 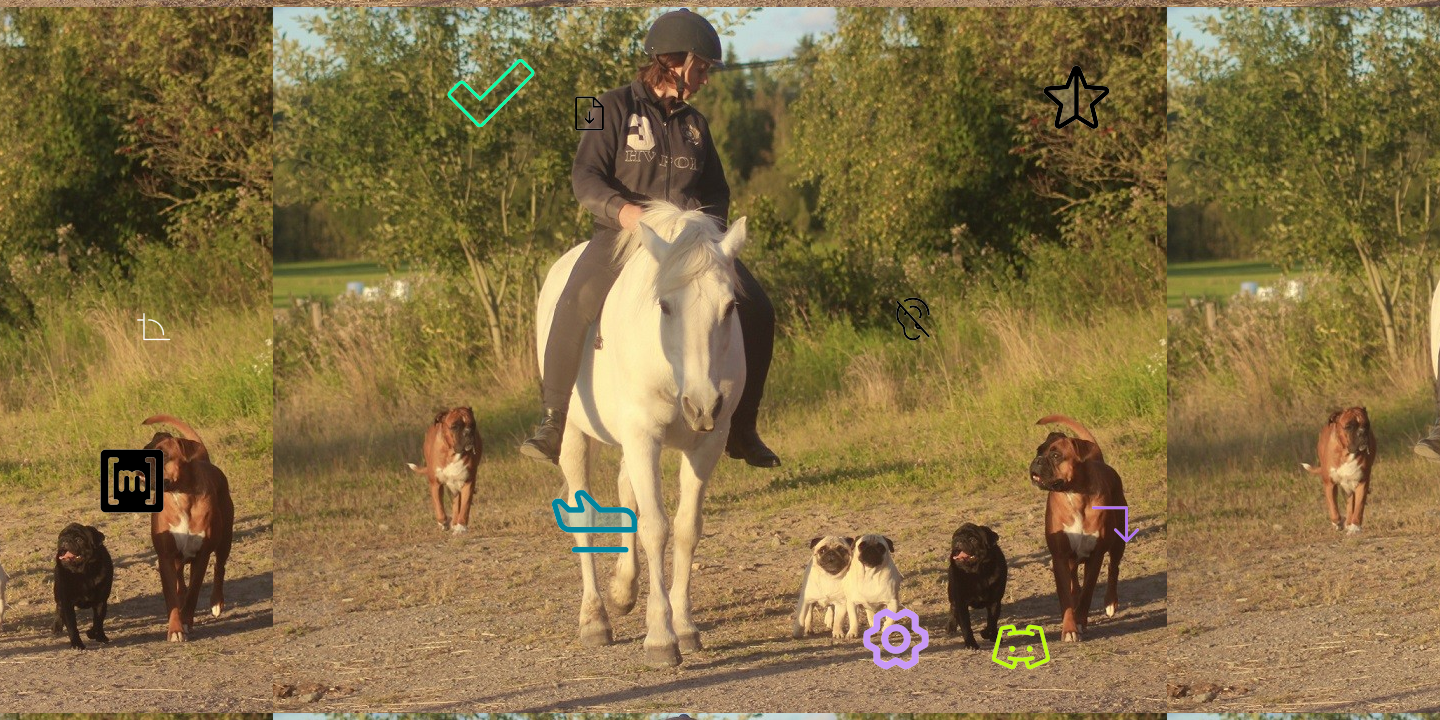 What do you see at coordinates (489, 91) in the screenshot?
I see `confirm or submit an action` at bounding box center [489, 91].